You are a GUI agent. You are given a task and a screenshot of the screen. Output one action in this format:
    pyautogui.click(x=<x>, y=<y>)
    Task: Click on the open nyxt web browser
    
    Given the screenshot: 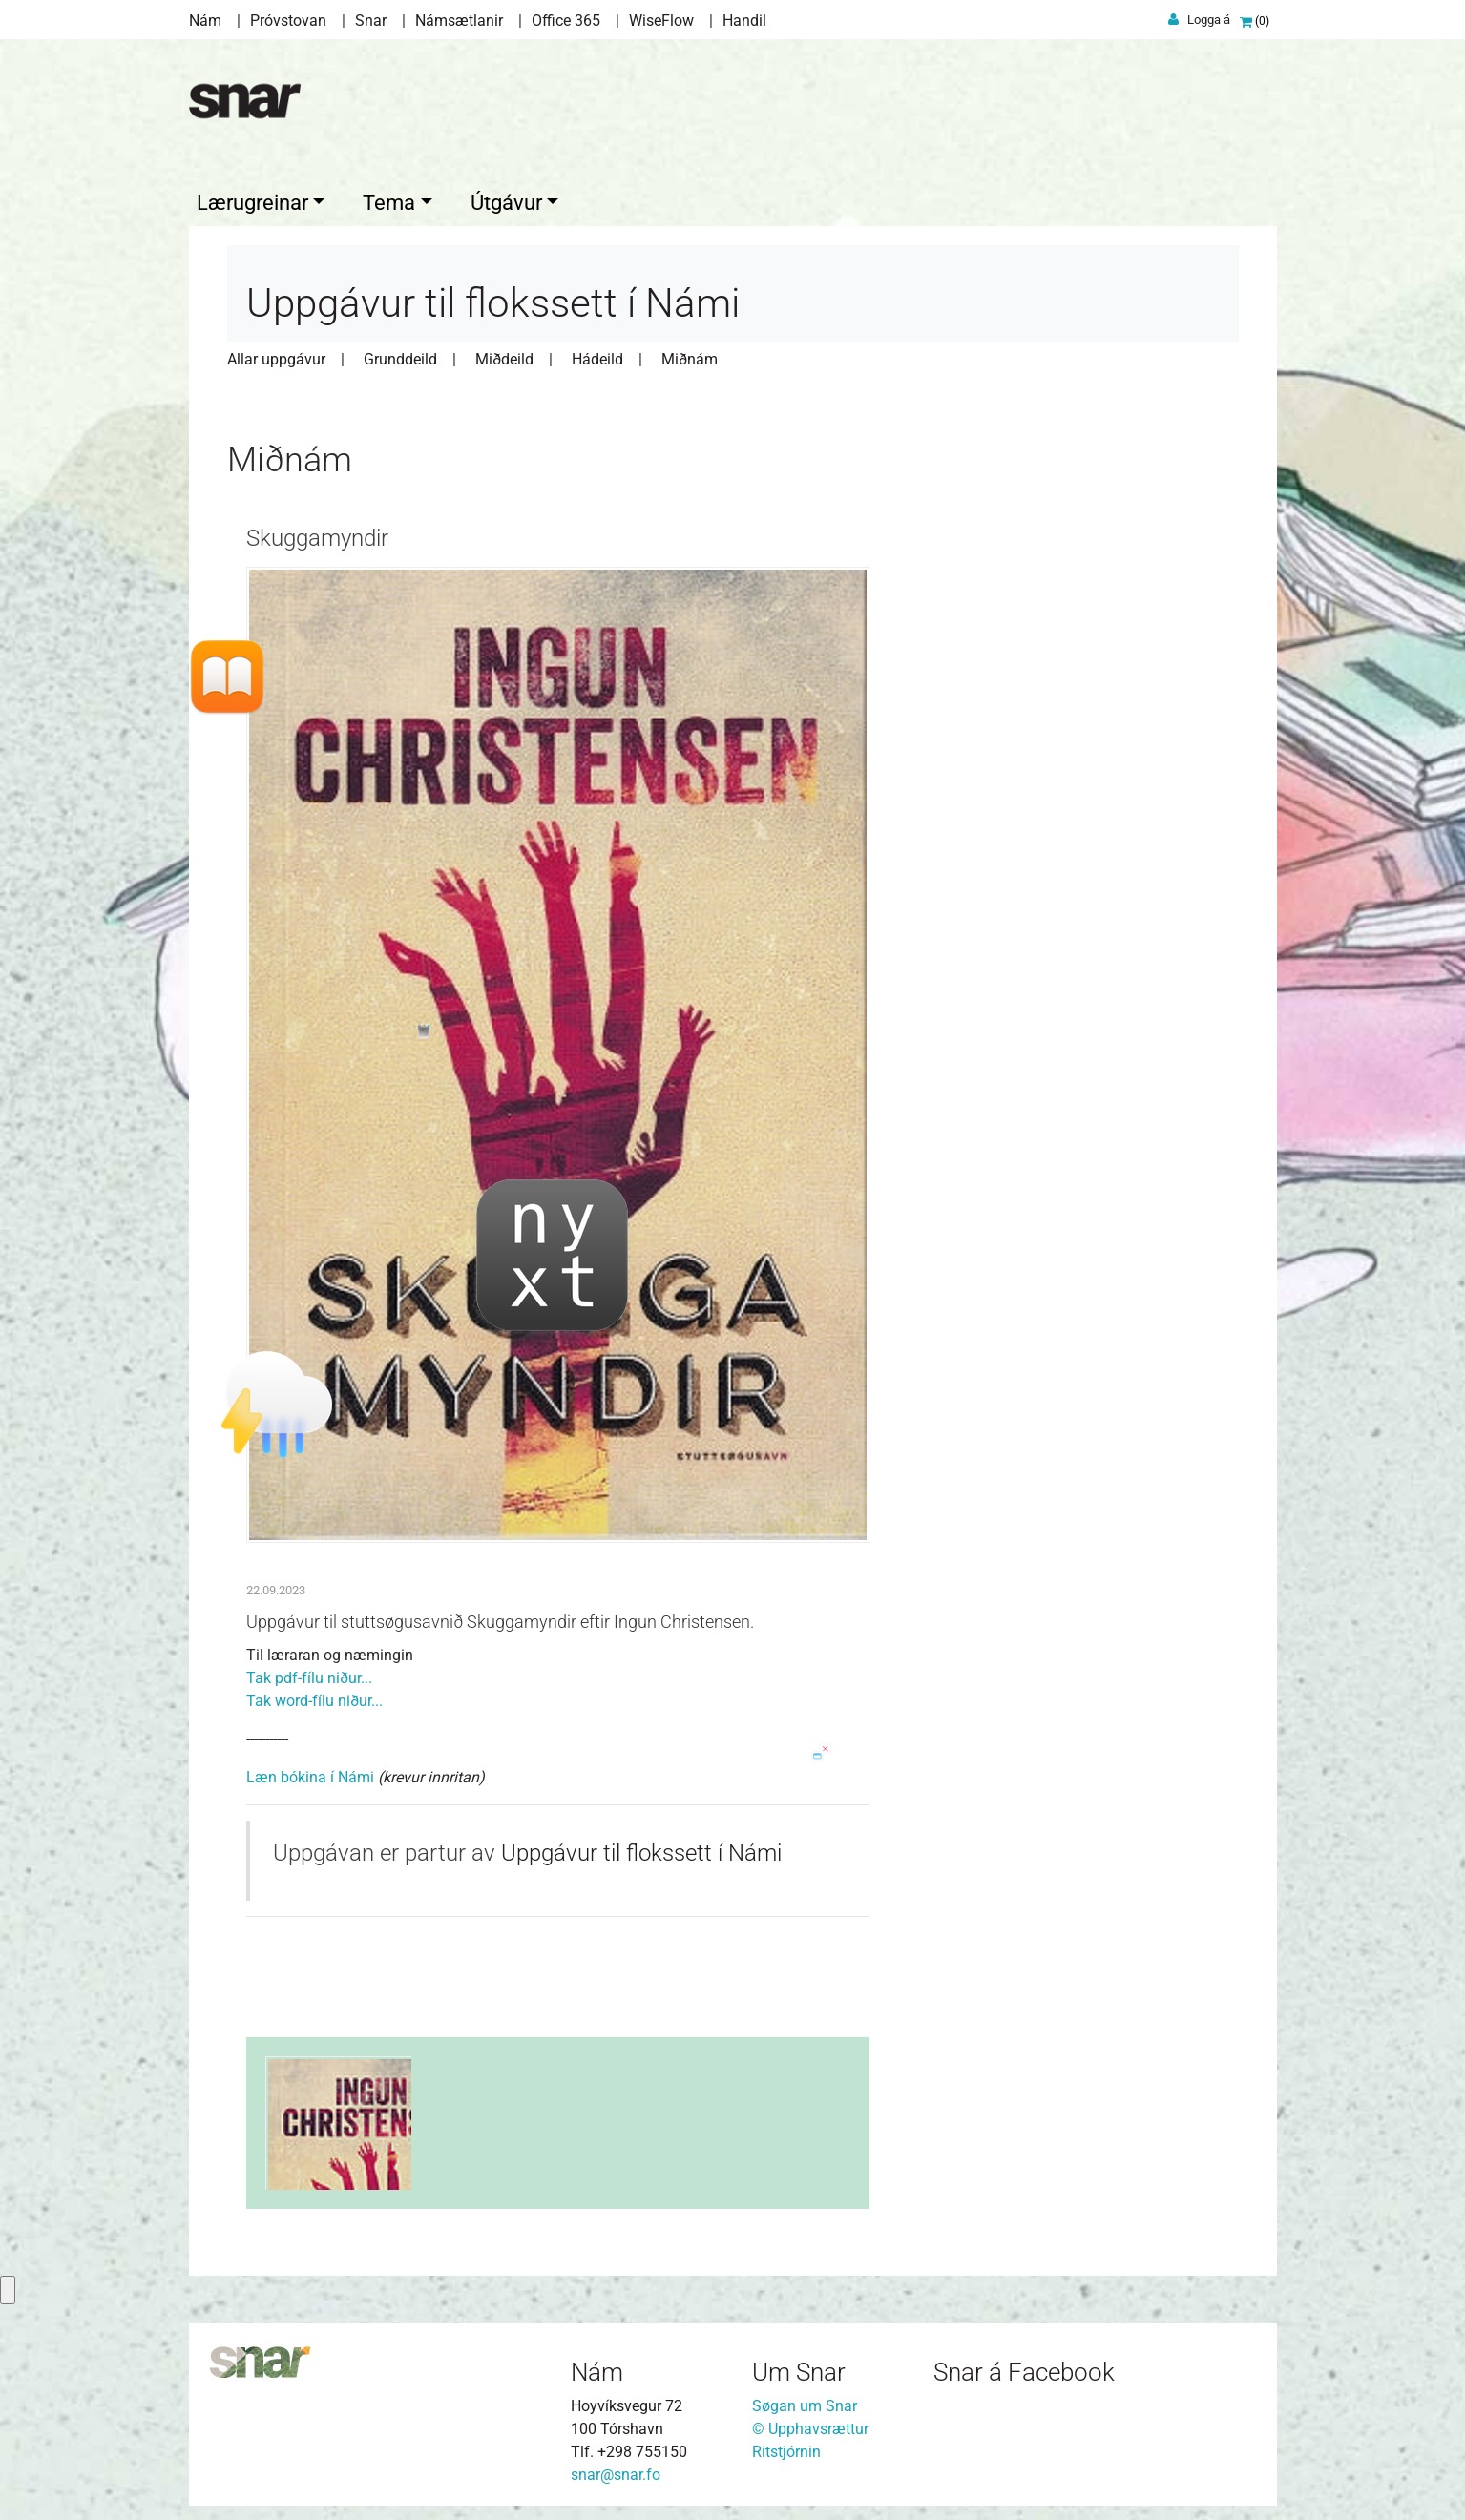 What is the action you would take?
    pyautogui.click(x=552, y=1255)
    